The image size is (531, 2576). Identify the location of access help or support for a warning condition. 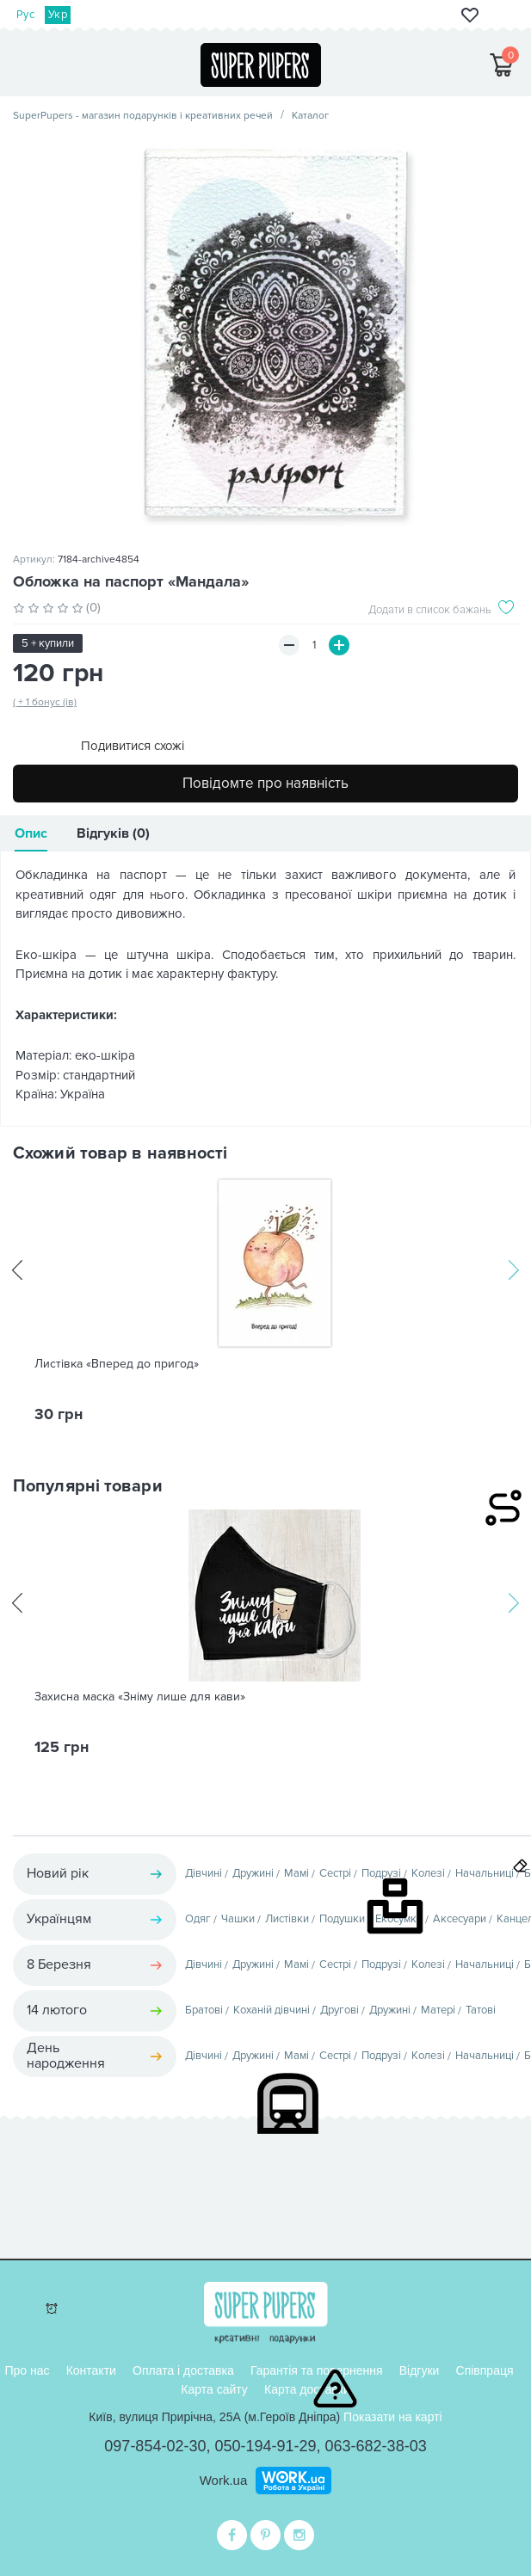
(335, 2389).